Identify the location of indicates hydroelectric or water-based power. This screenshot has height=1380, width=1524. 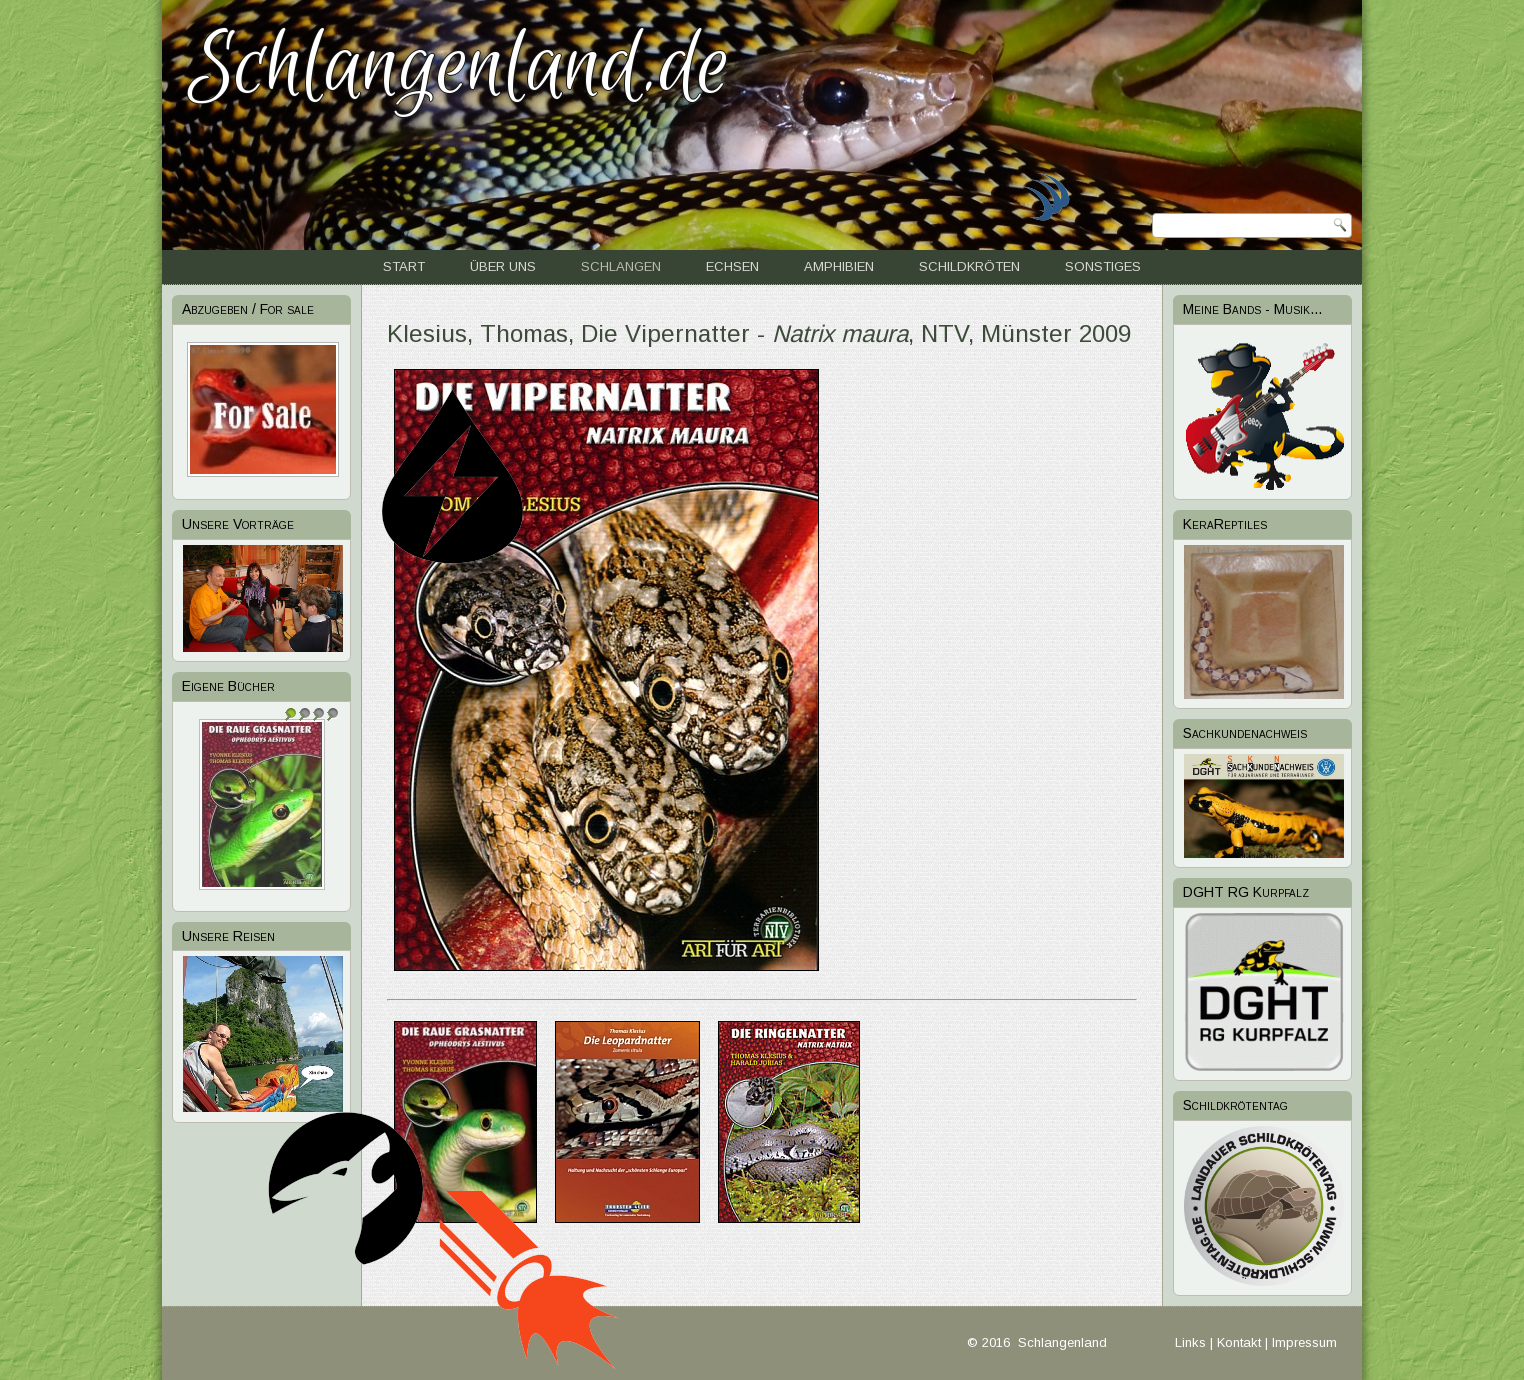
(452, 474).